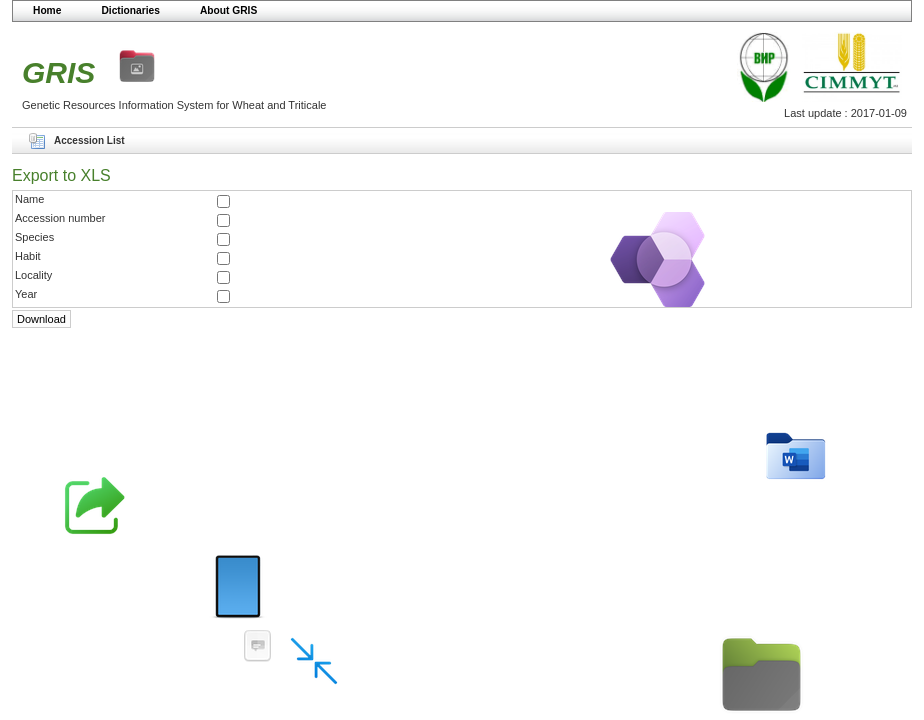  Describe the element at coordinates (657, 259) in the screenshot. I see `open the microsoft store app` at that location.